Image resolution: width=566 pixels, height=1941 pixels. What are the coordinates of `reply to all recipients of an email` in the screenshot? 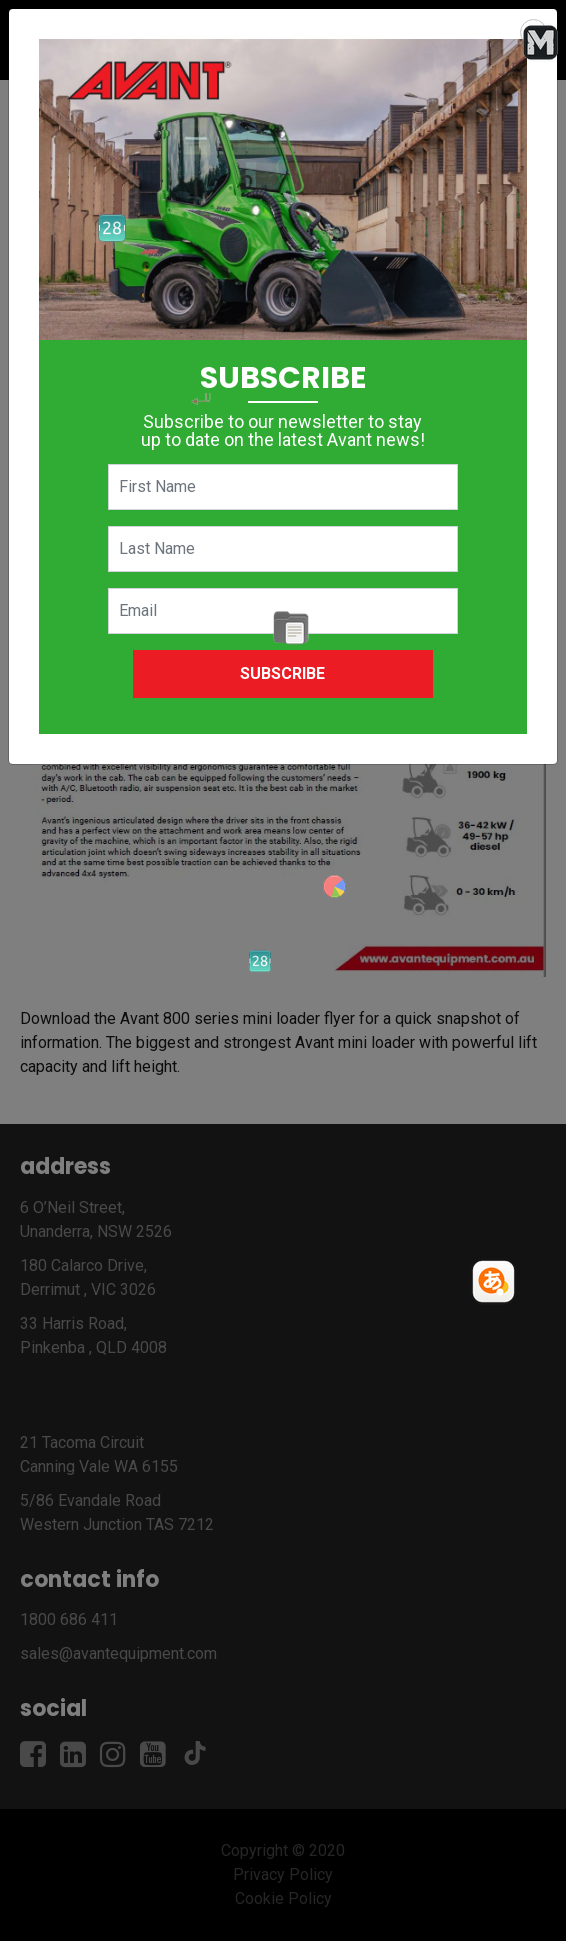 It's located at (200, 397).